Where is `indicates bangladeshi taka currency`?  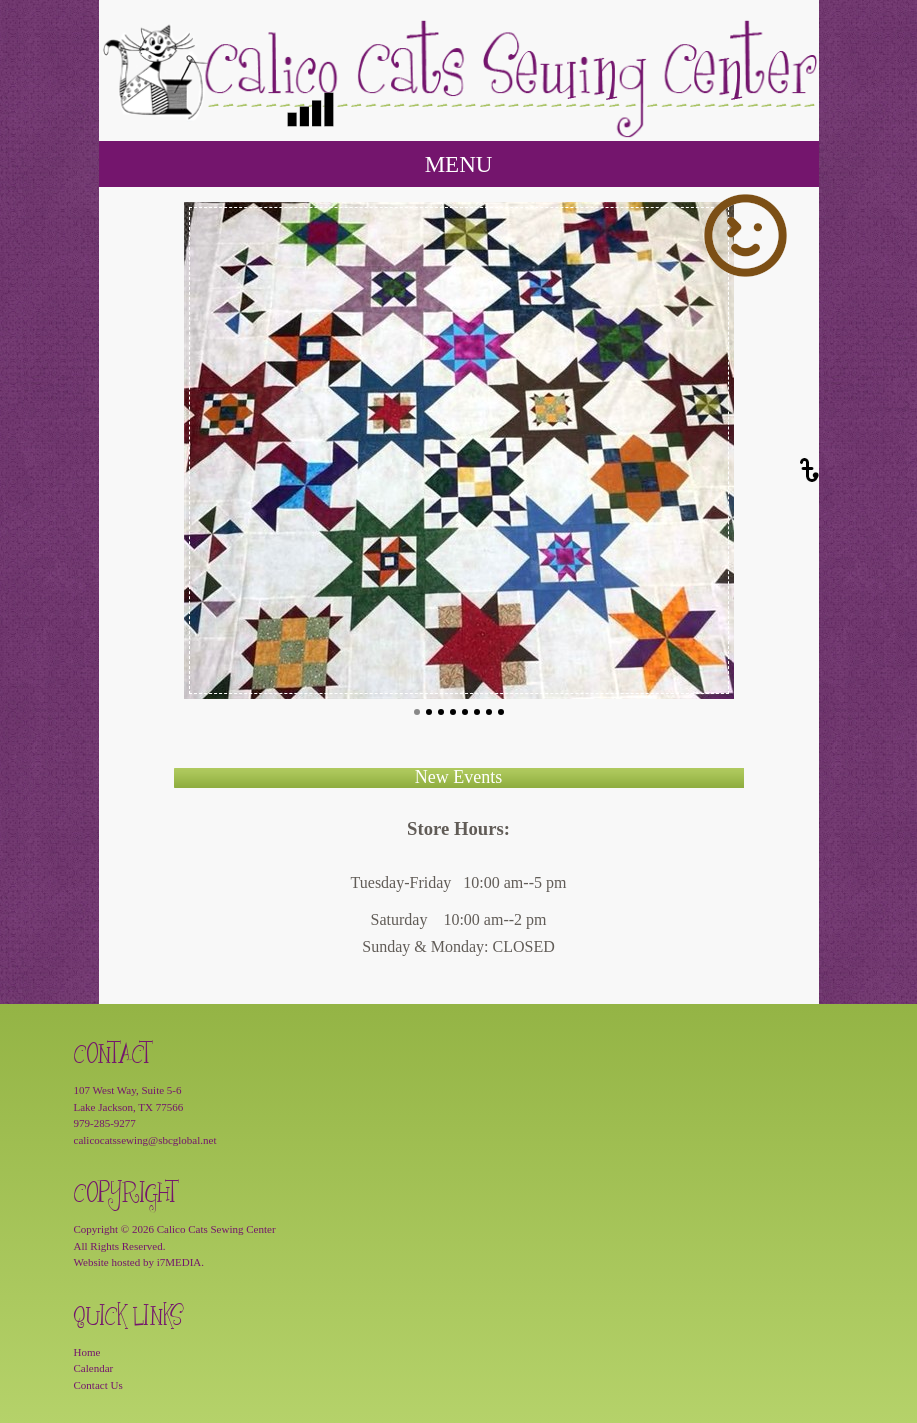
indicates bangladeshi taka currency is located at coordinates (809, 470).